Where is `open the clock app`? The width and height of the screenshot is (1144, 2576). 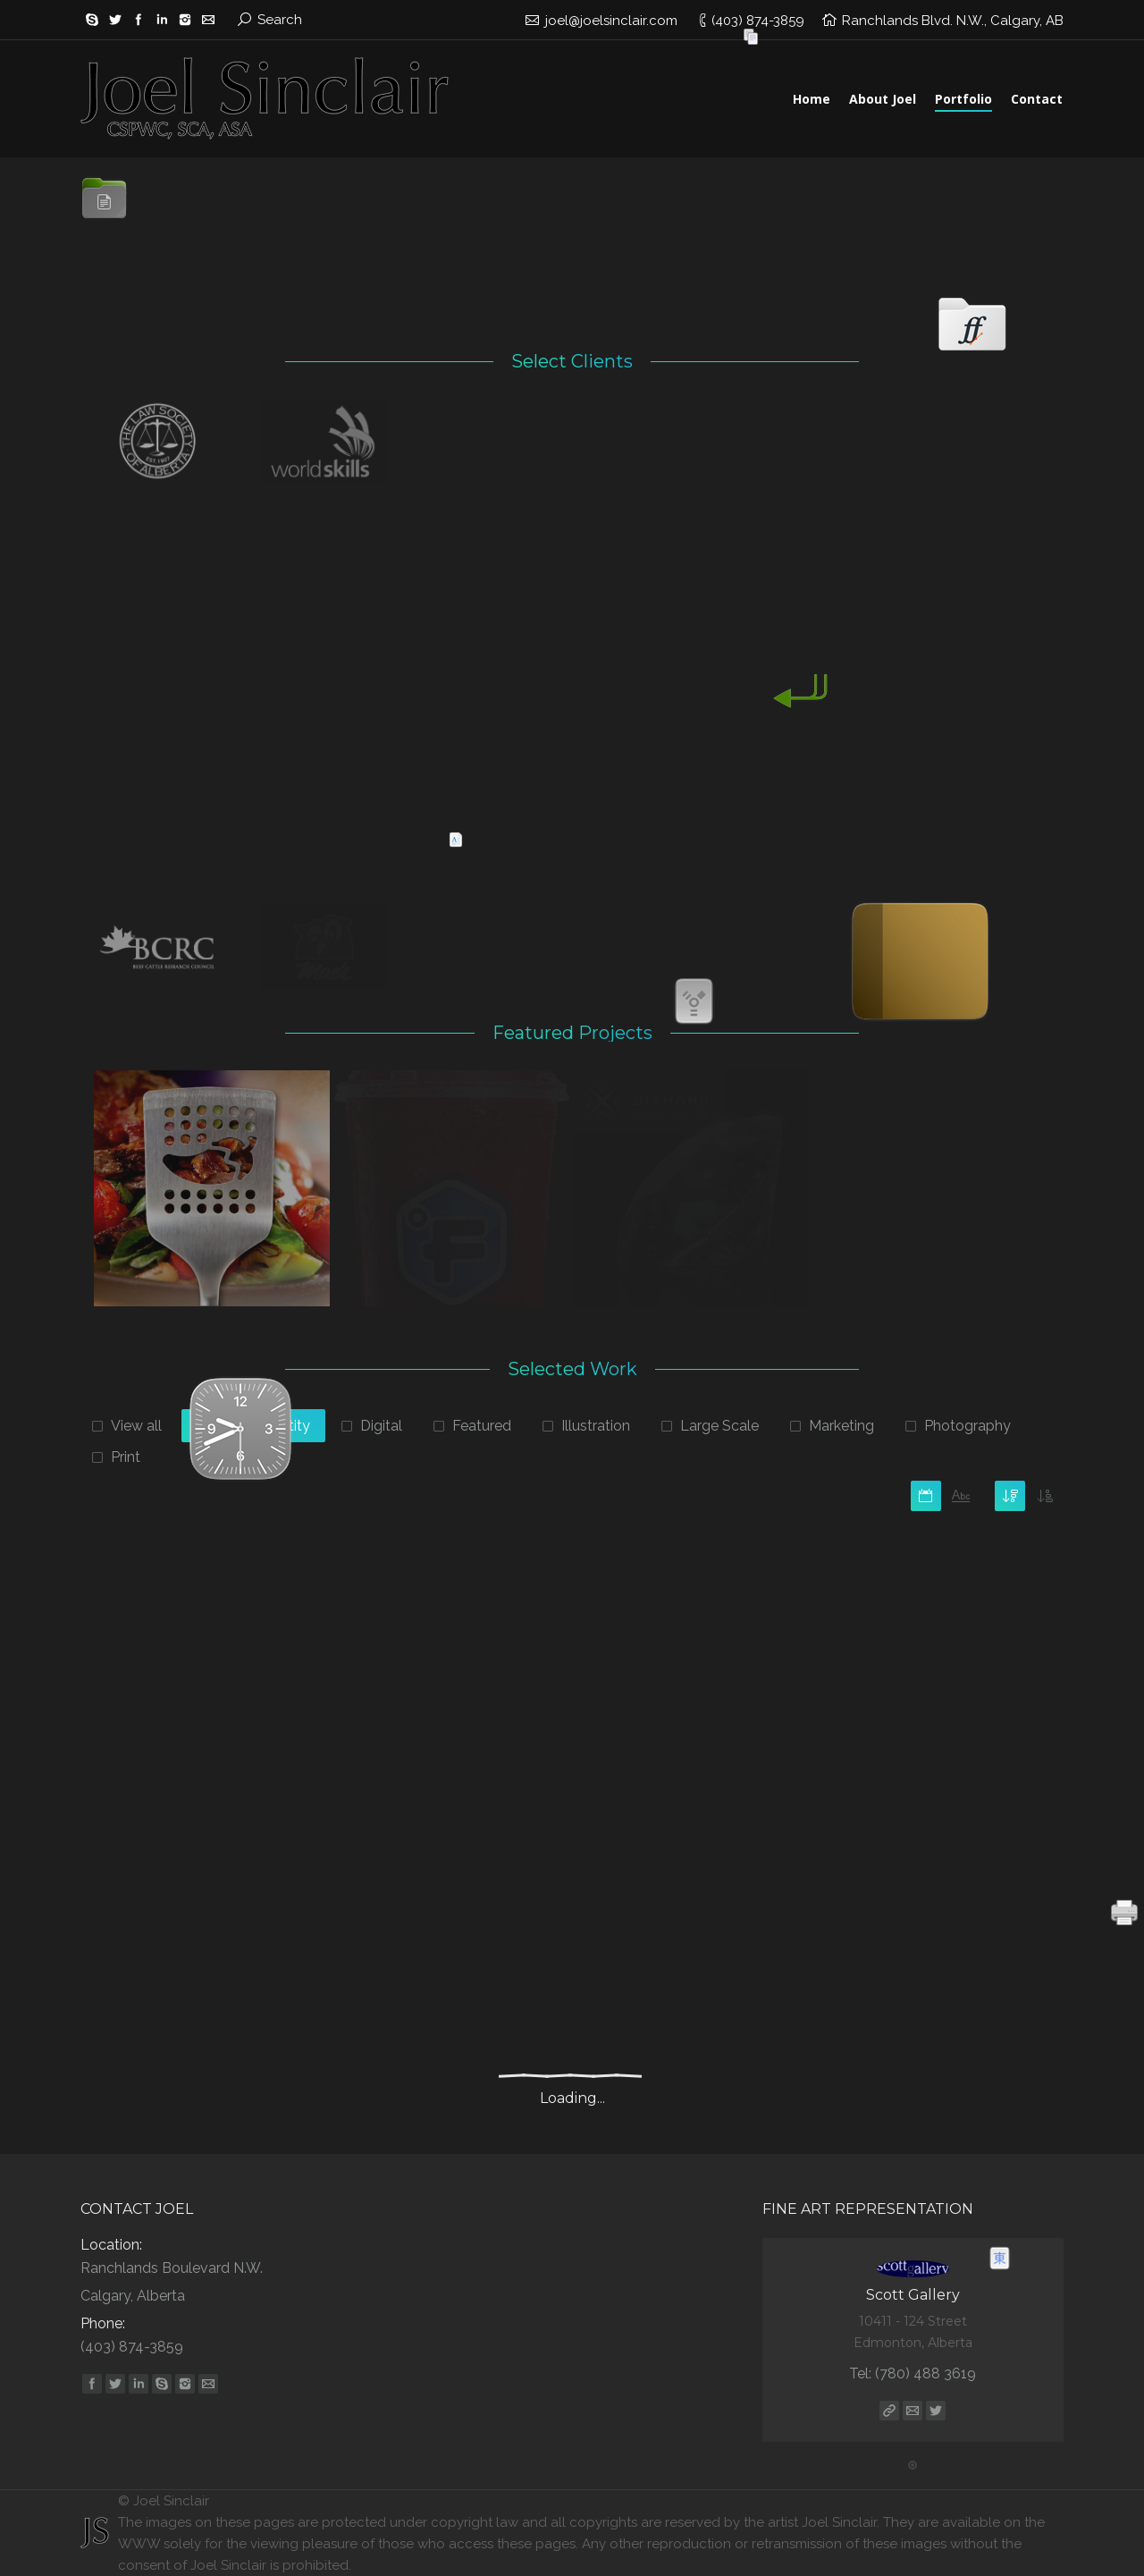 open the clock app is located at coordinates (240, 1429).